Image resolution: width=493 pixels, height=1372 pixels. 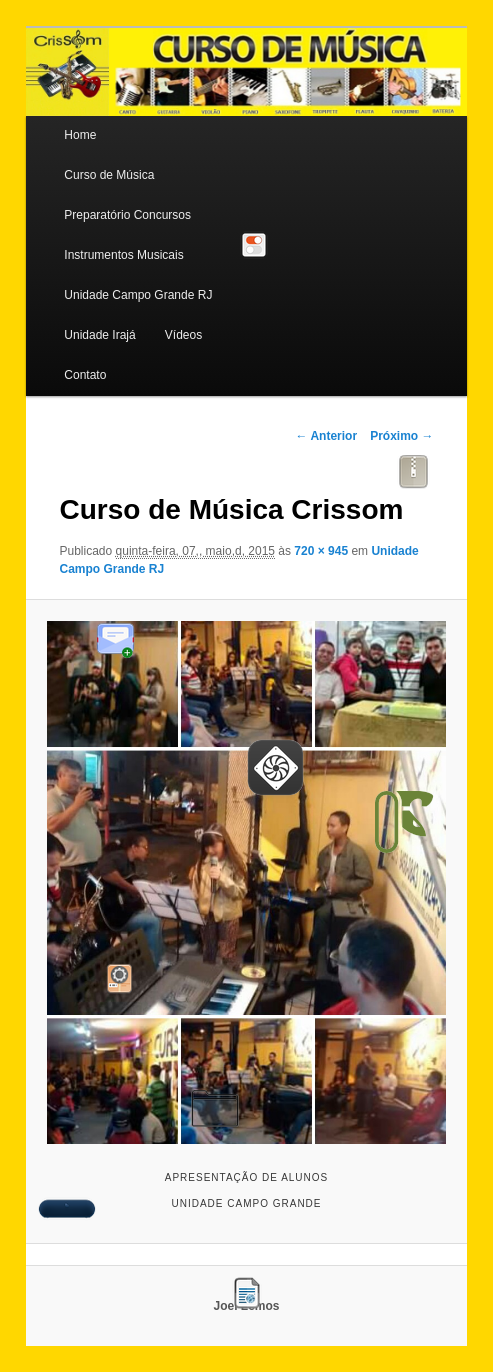 What do you see at coordinates (67, 1209) in the screenshot?
I see `connect to bluetooth speaker` at bounding box center [67, 1209].